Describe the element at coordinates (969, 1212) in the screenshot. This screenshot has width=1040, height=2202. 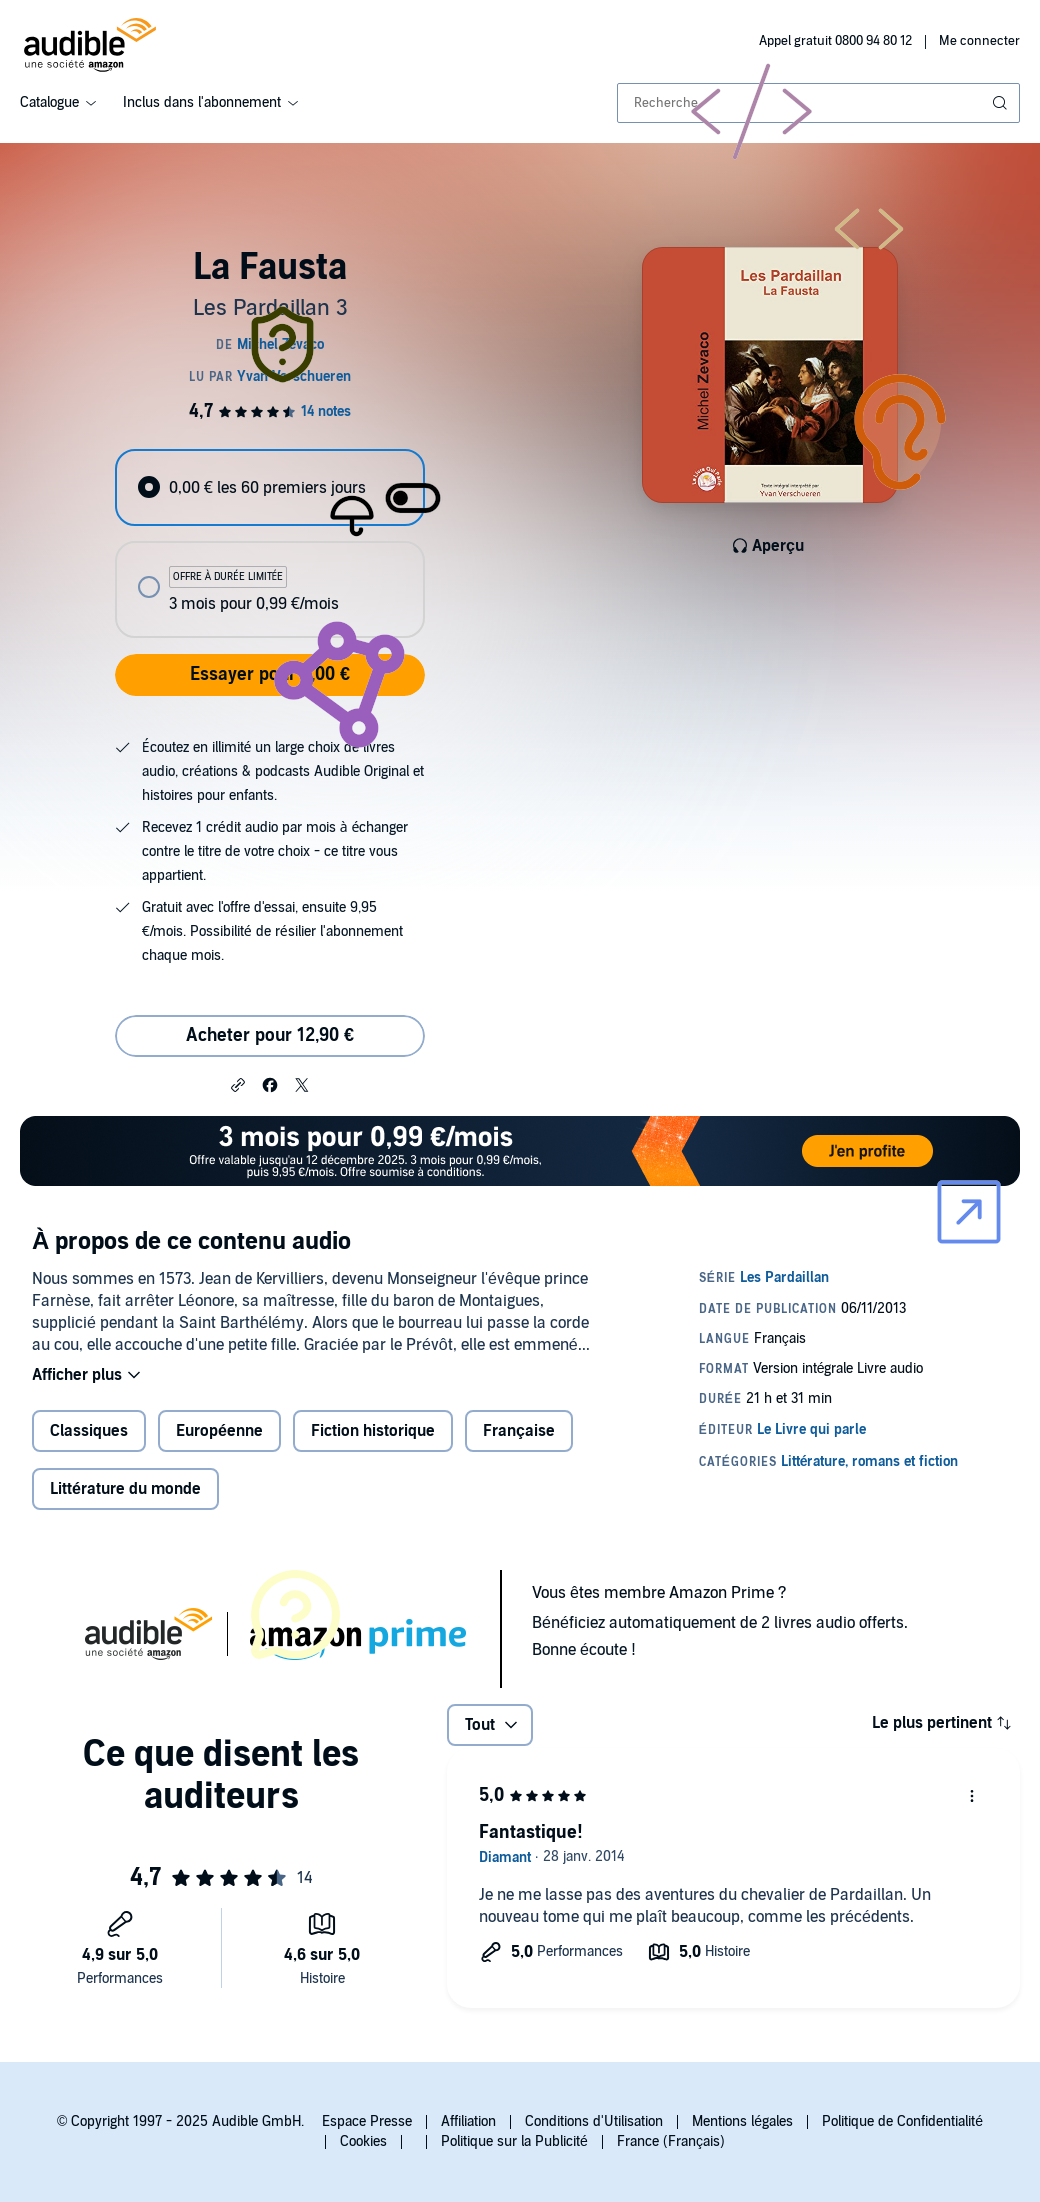
I see `open link in new window` at that location.